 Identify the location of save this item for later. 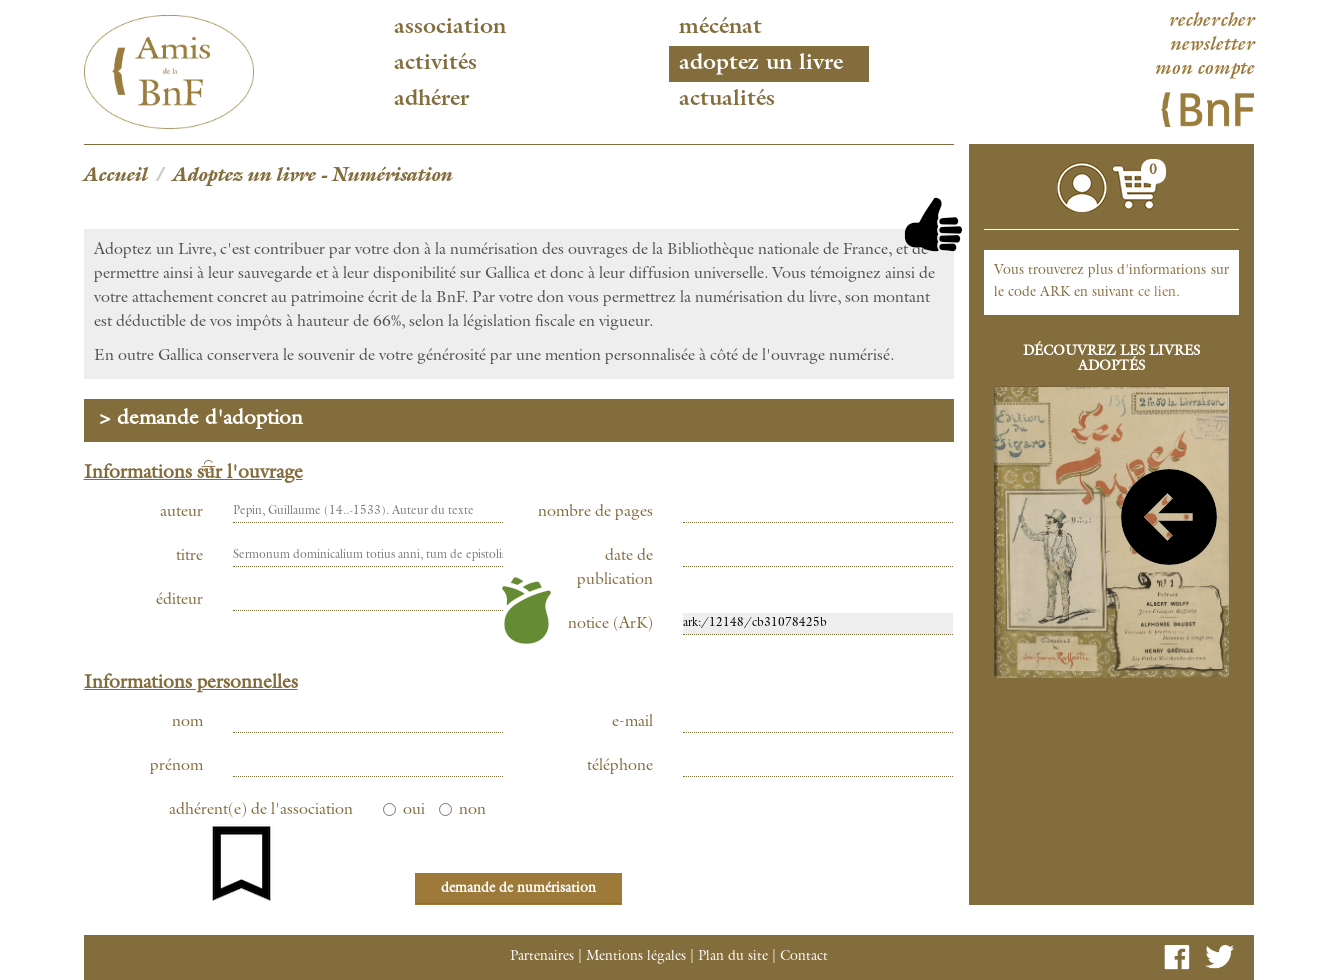
(241, 863).